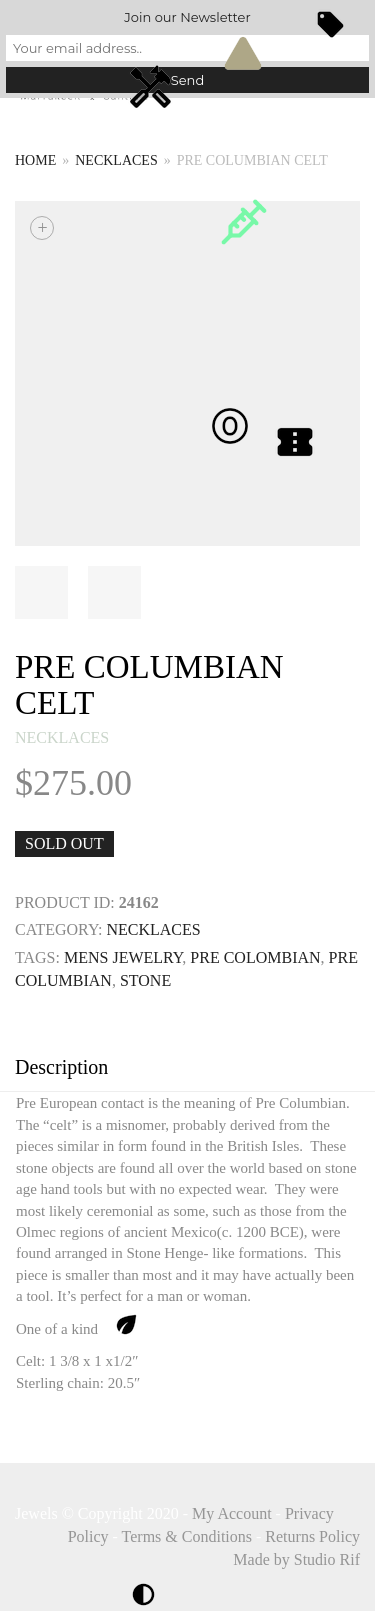 This screenshot has height=1611, width=375. I want to click on indicates a warning or alert status, so click(243, 54).